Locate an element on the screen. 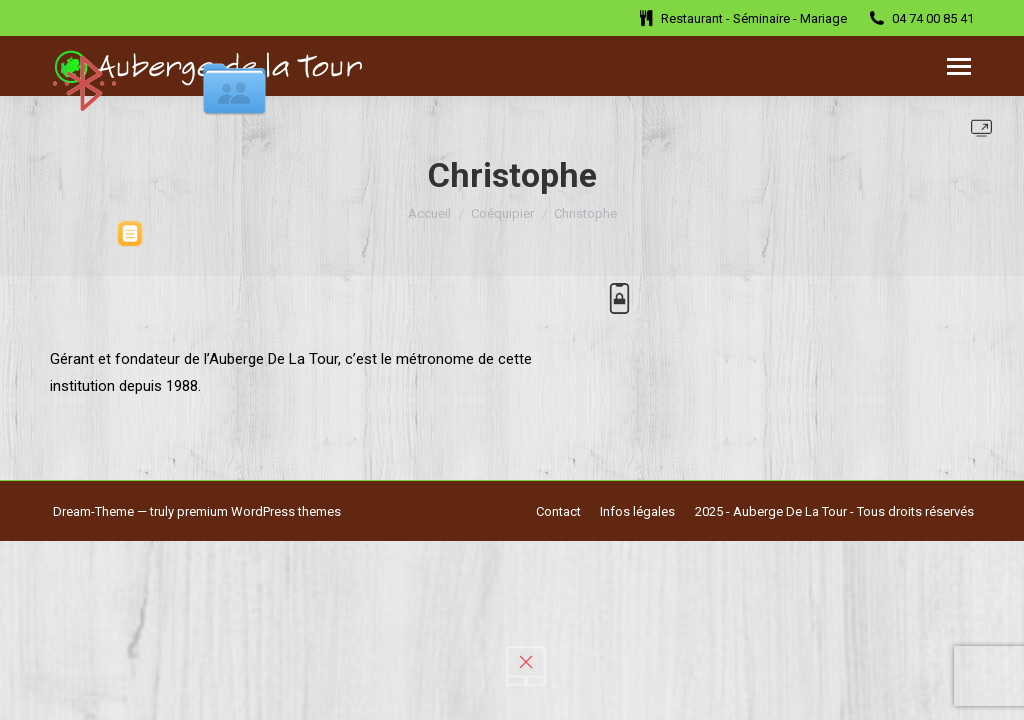  access desklet preferences and settings is located at coordinates (130, 234).